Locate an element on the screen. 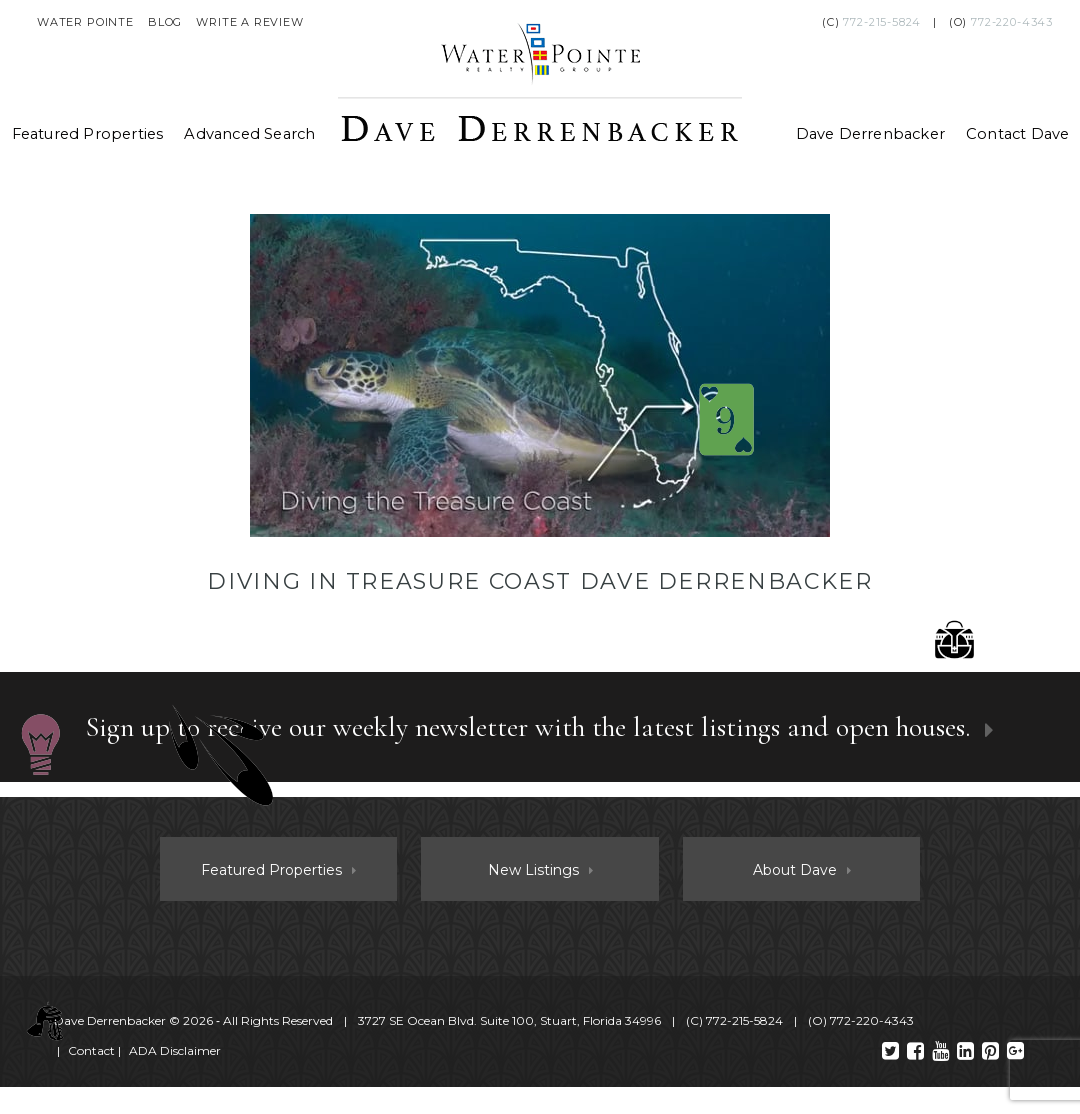 This screenshot has width=1080, height=1114. nine of hearts playing card is located at coordinates (726, 419).